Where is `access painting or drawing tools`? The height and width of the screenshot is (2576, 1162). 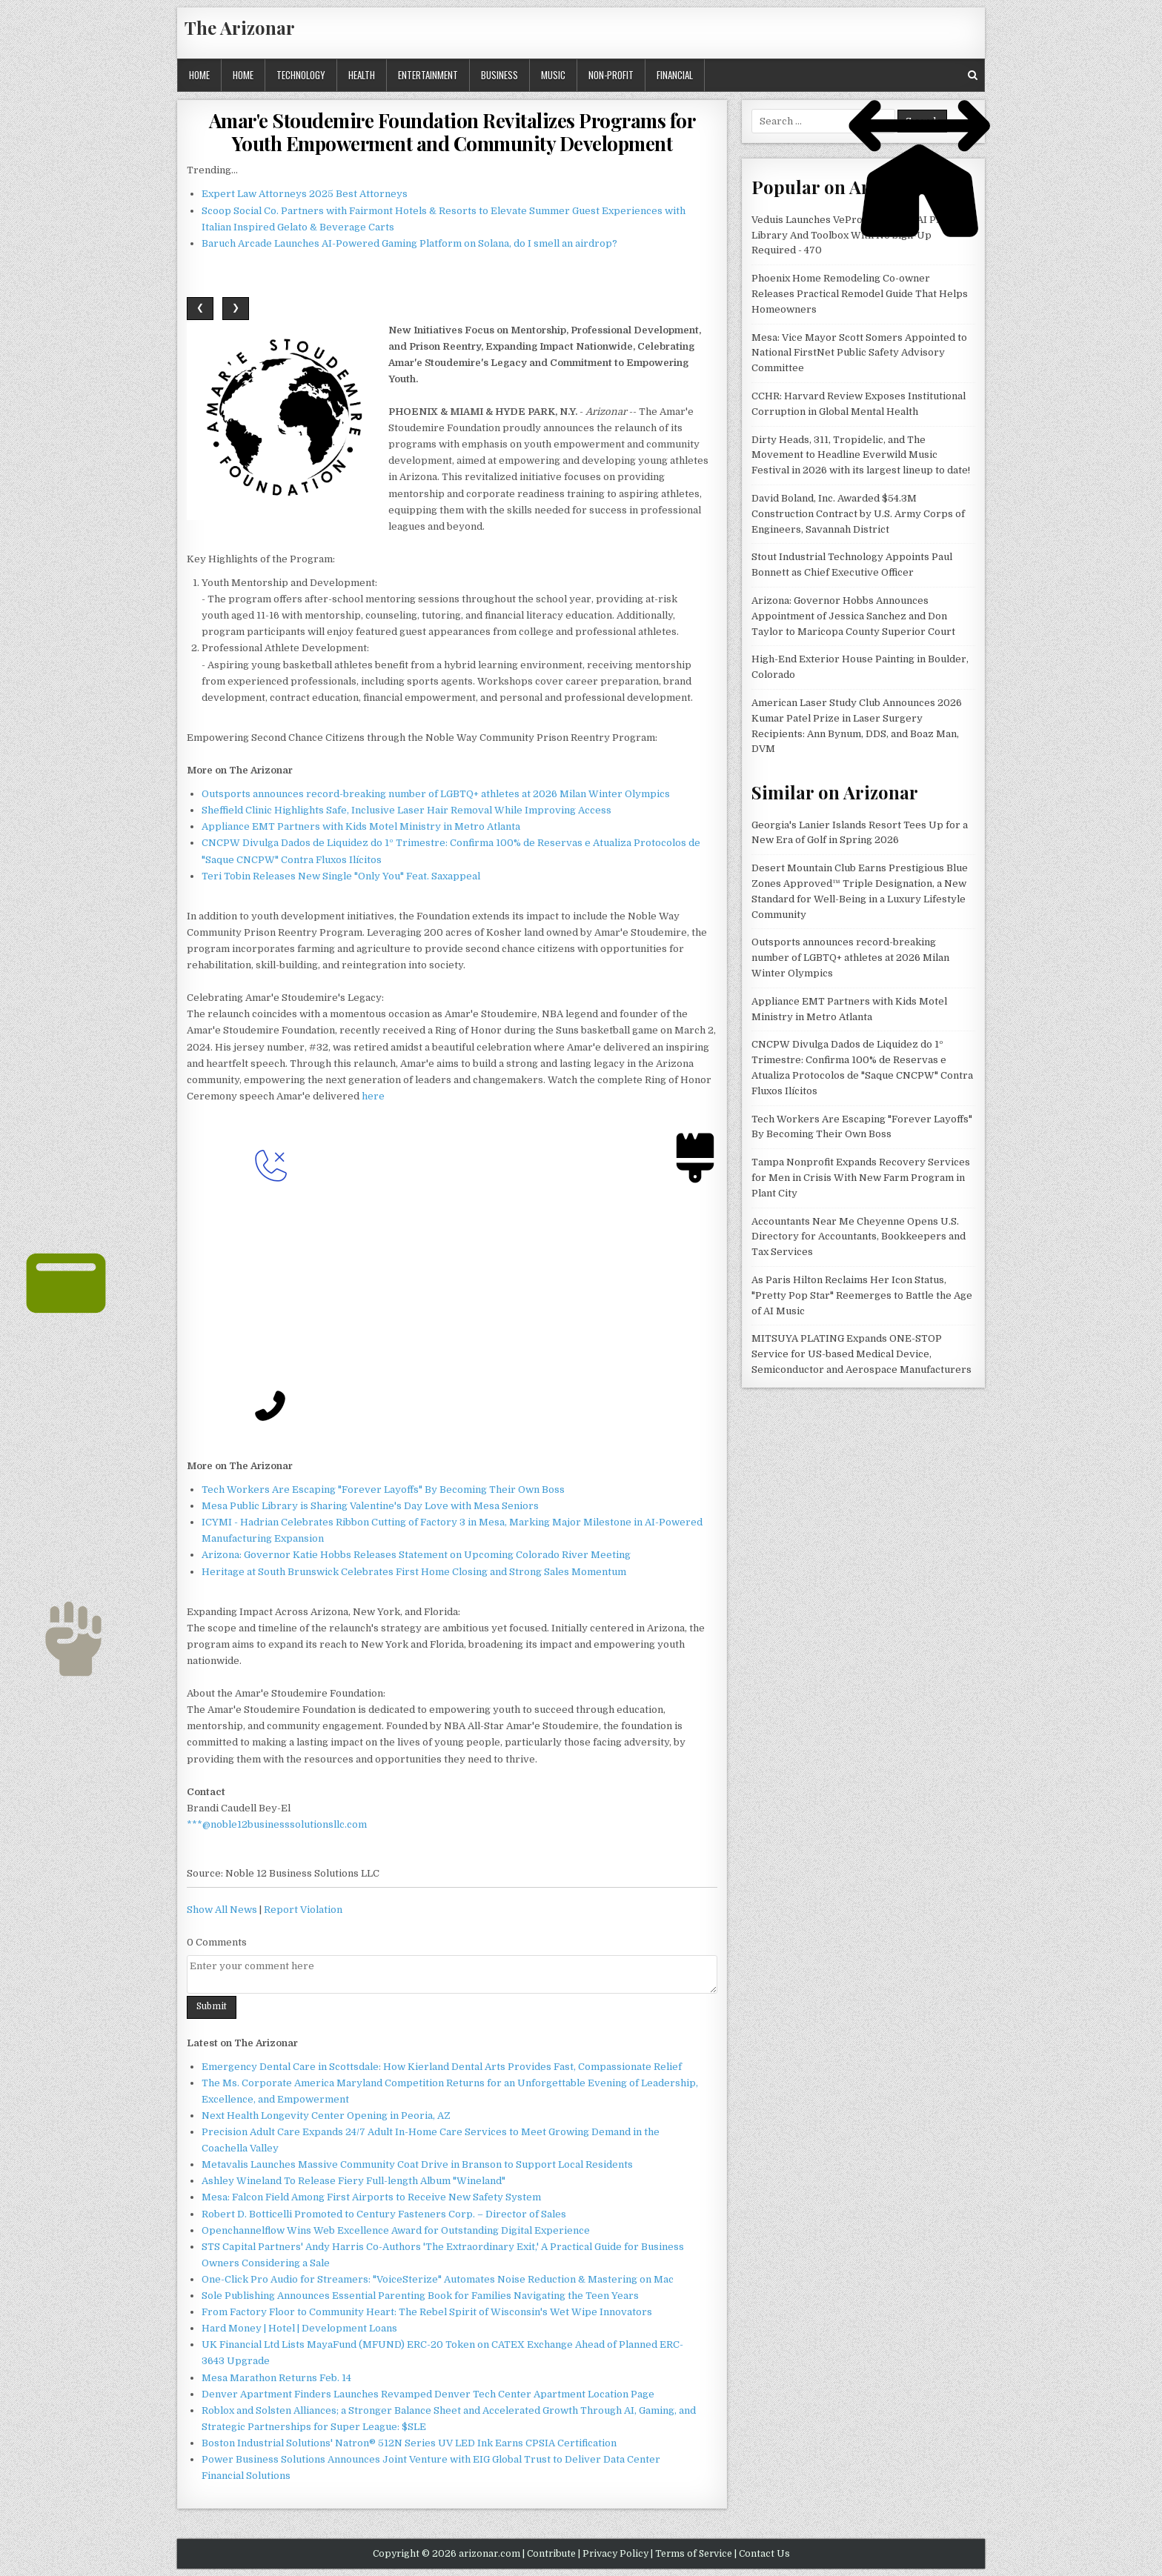 access painting or drawing tools is located at coordinates (695, 1158).